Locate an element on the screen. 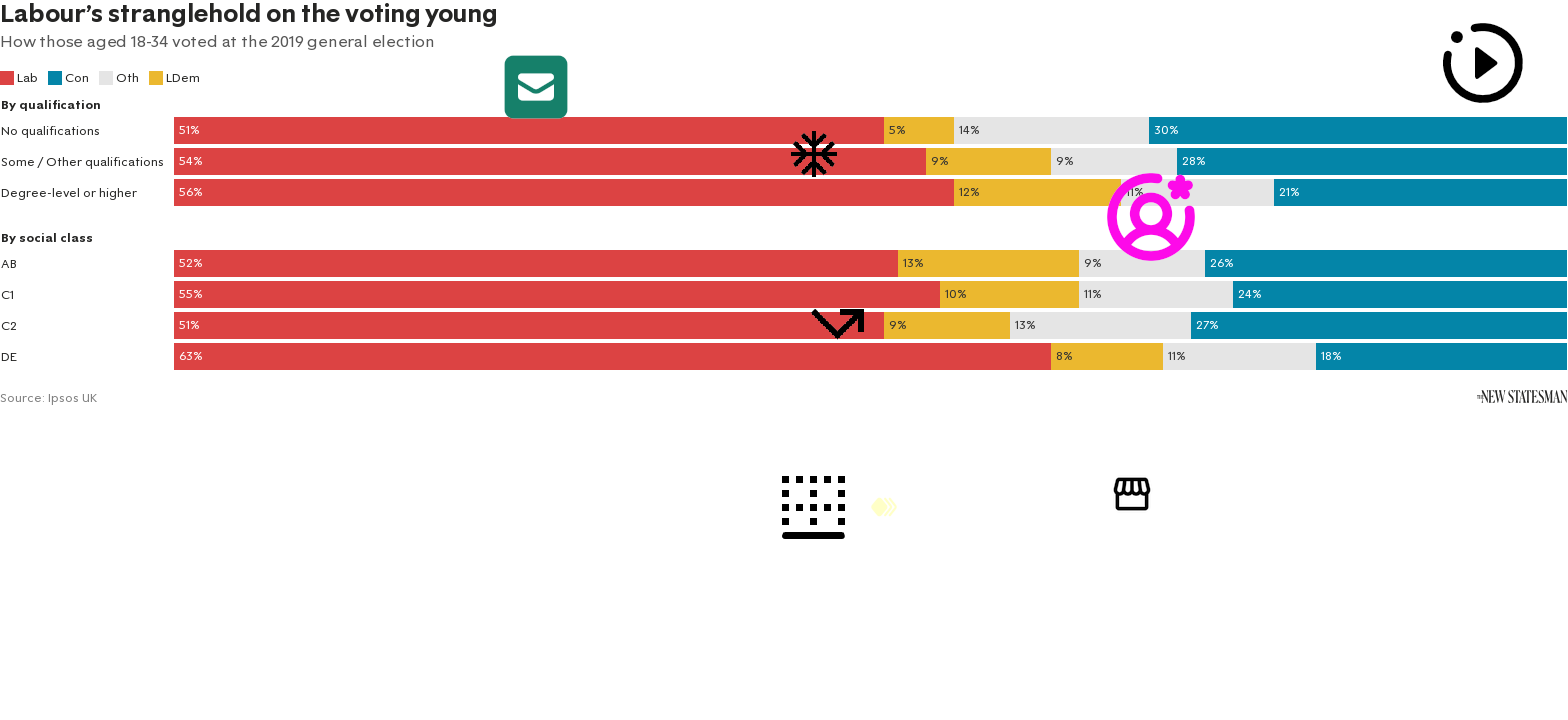 The height and width of the screenshot is (720, 1568). open your email inbox is located at coordinates (536, 87).